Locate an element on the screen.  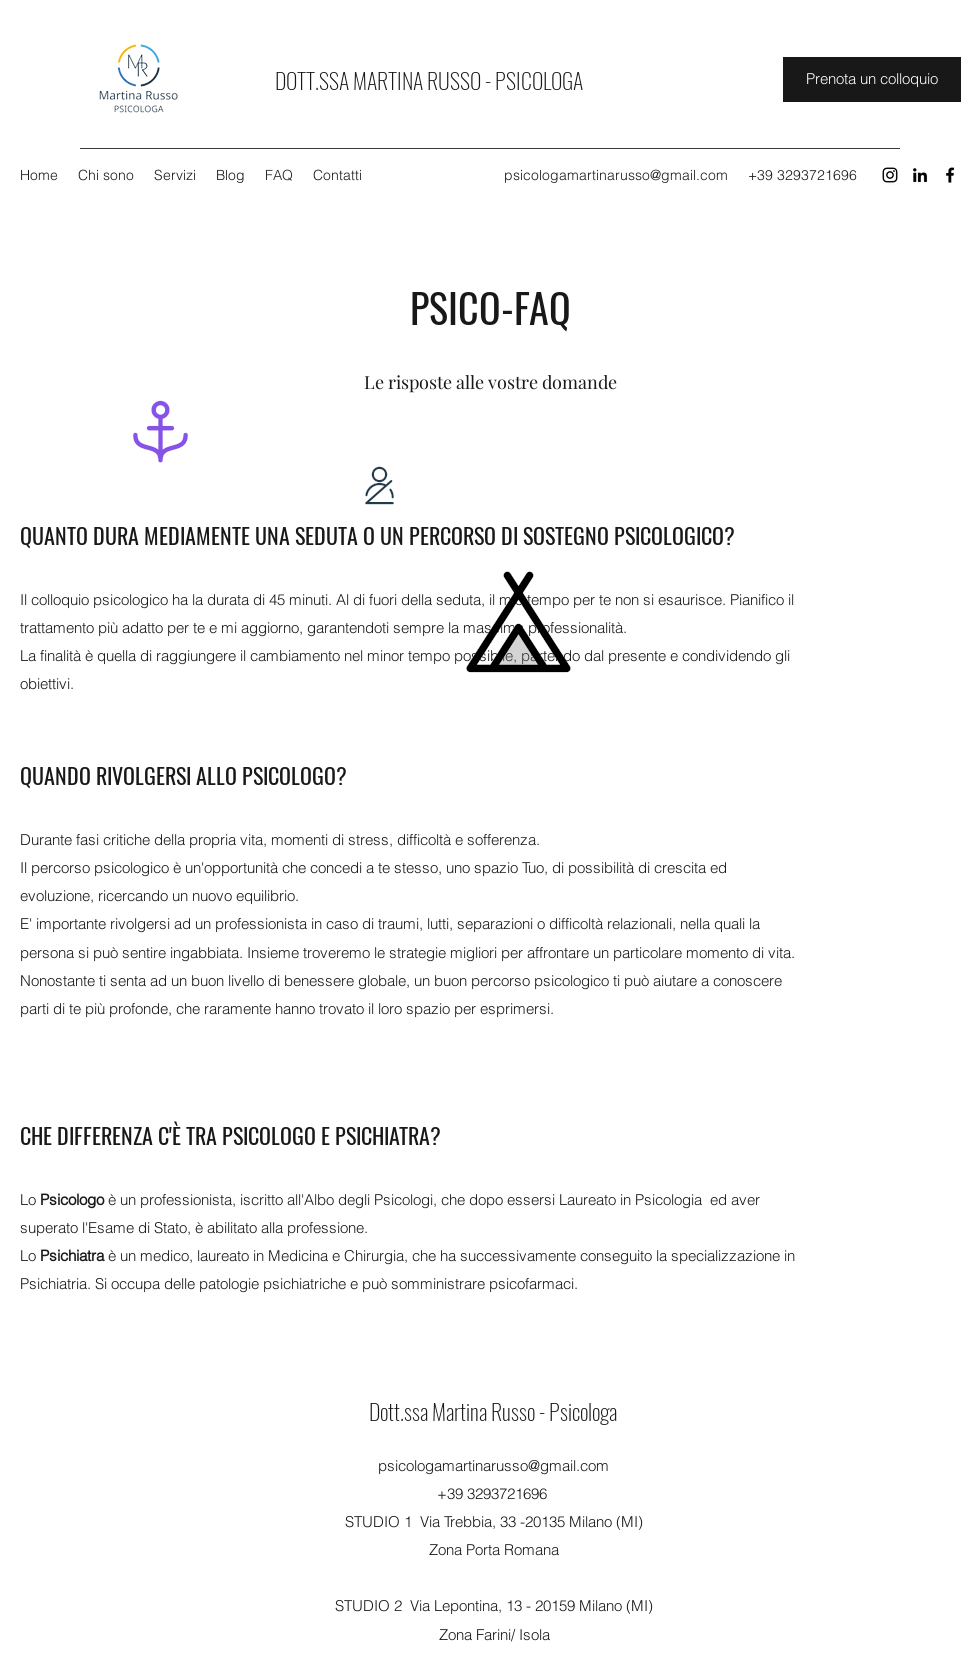
access camping or outdoor activity features is located at coordinates (518, 627).